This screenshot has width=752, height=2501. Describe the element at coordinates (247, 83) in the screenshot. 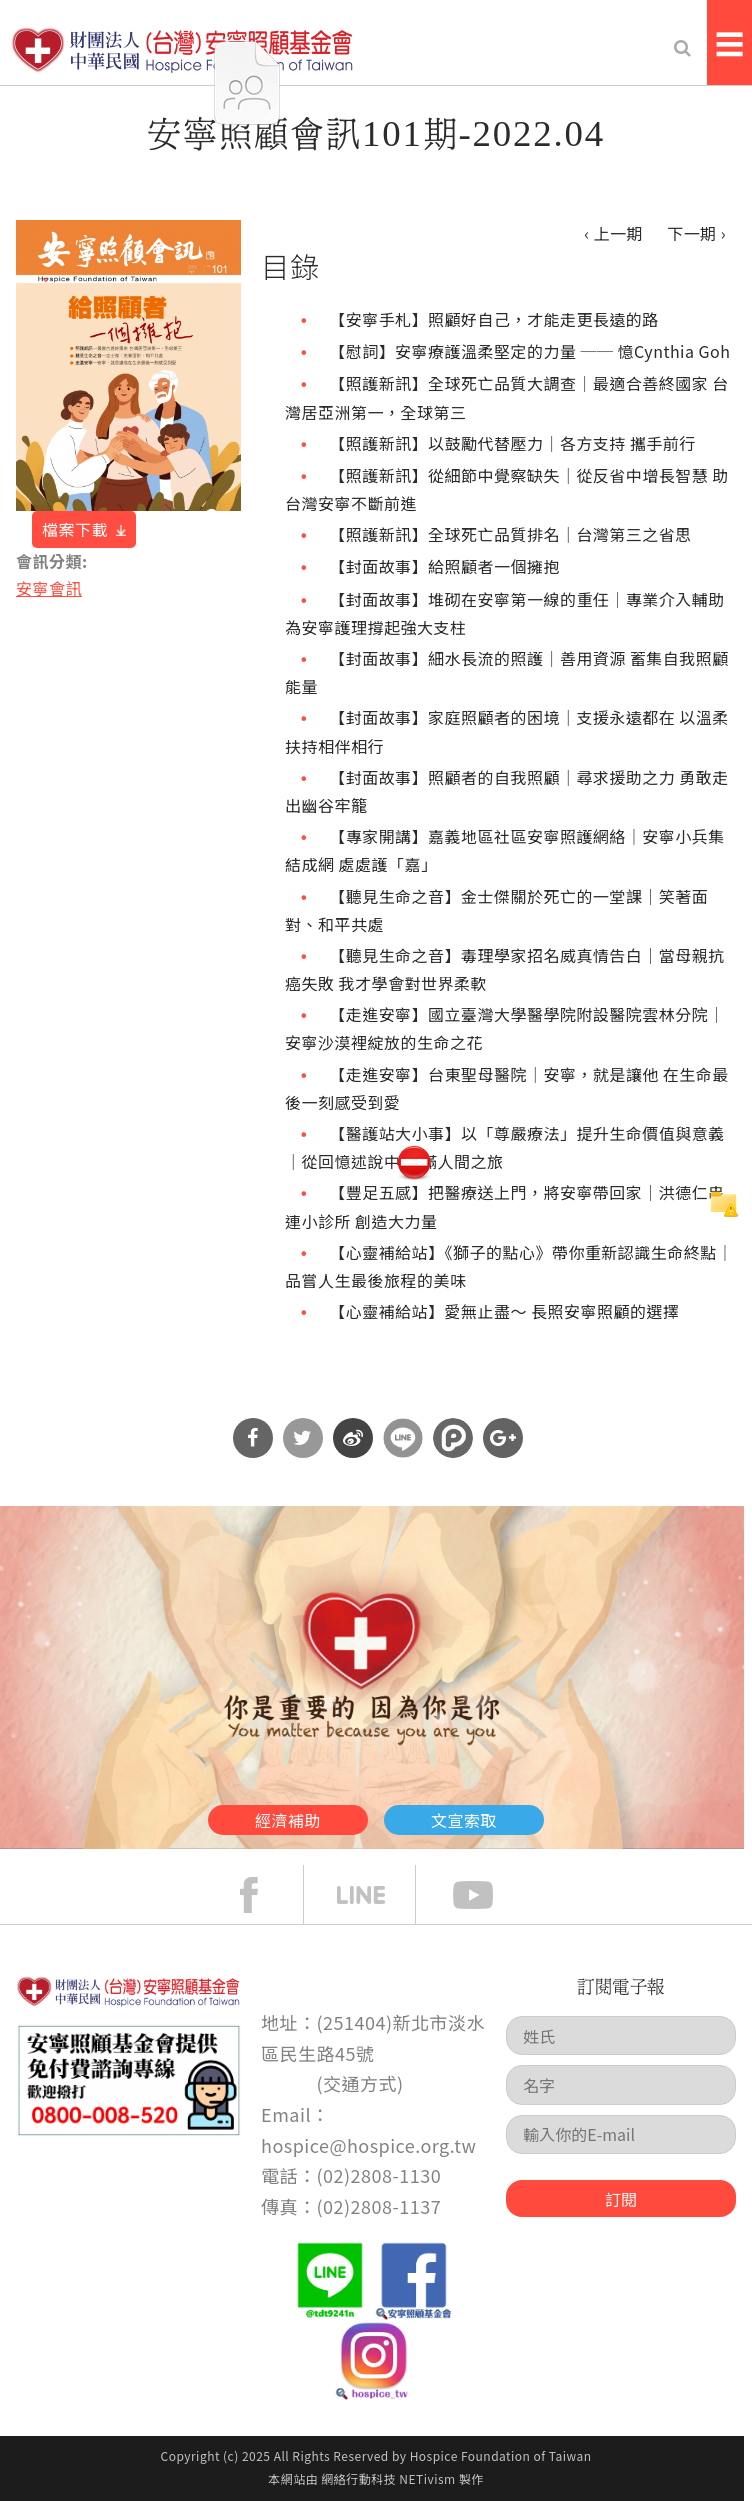

I see `indicates a file containing author or contributor information` at that location.